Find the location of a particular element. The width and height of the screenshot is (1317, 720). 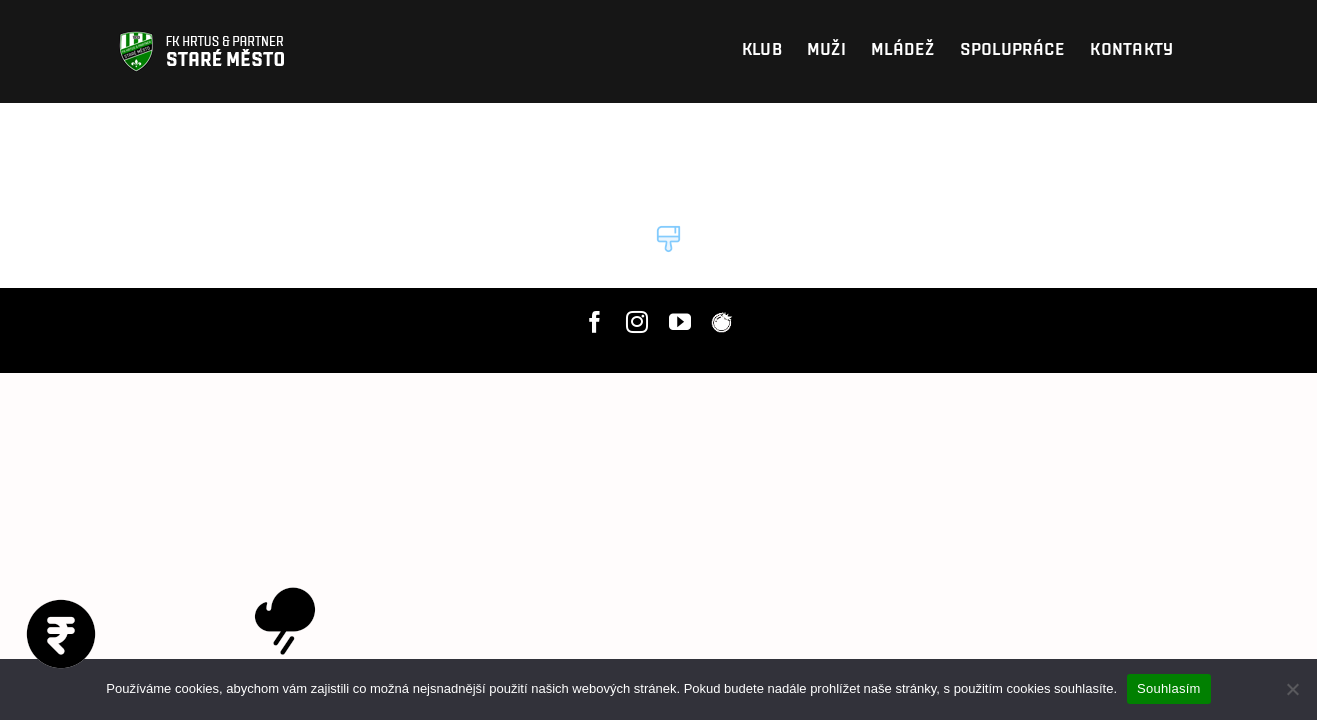

indicates rainy weather conditions is located at coordinates (285, 620).